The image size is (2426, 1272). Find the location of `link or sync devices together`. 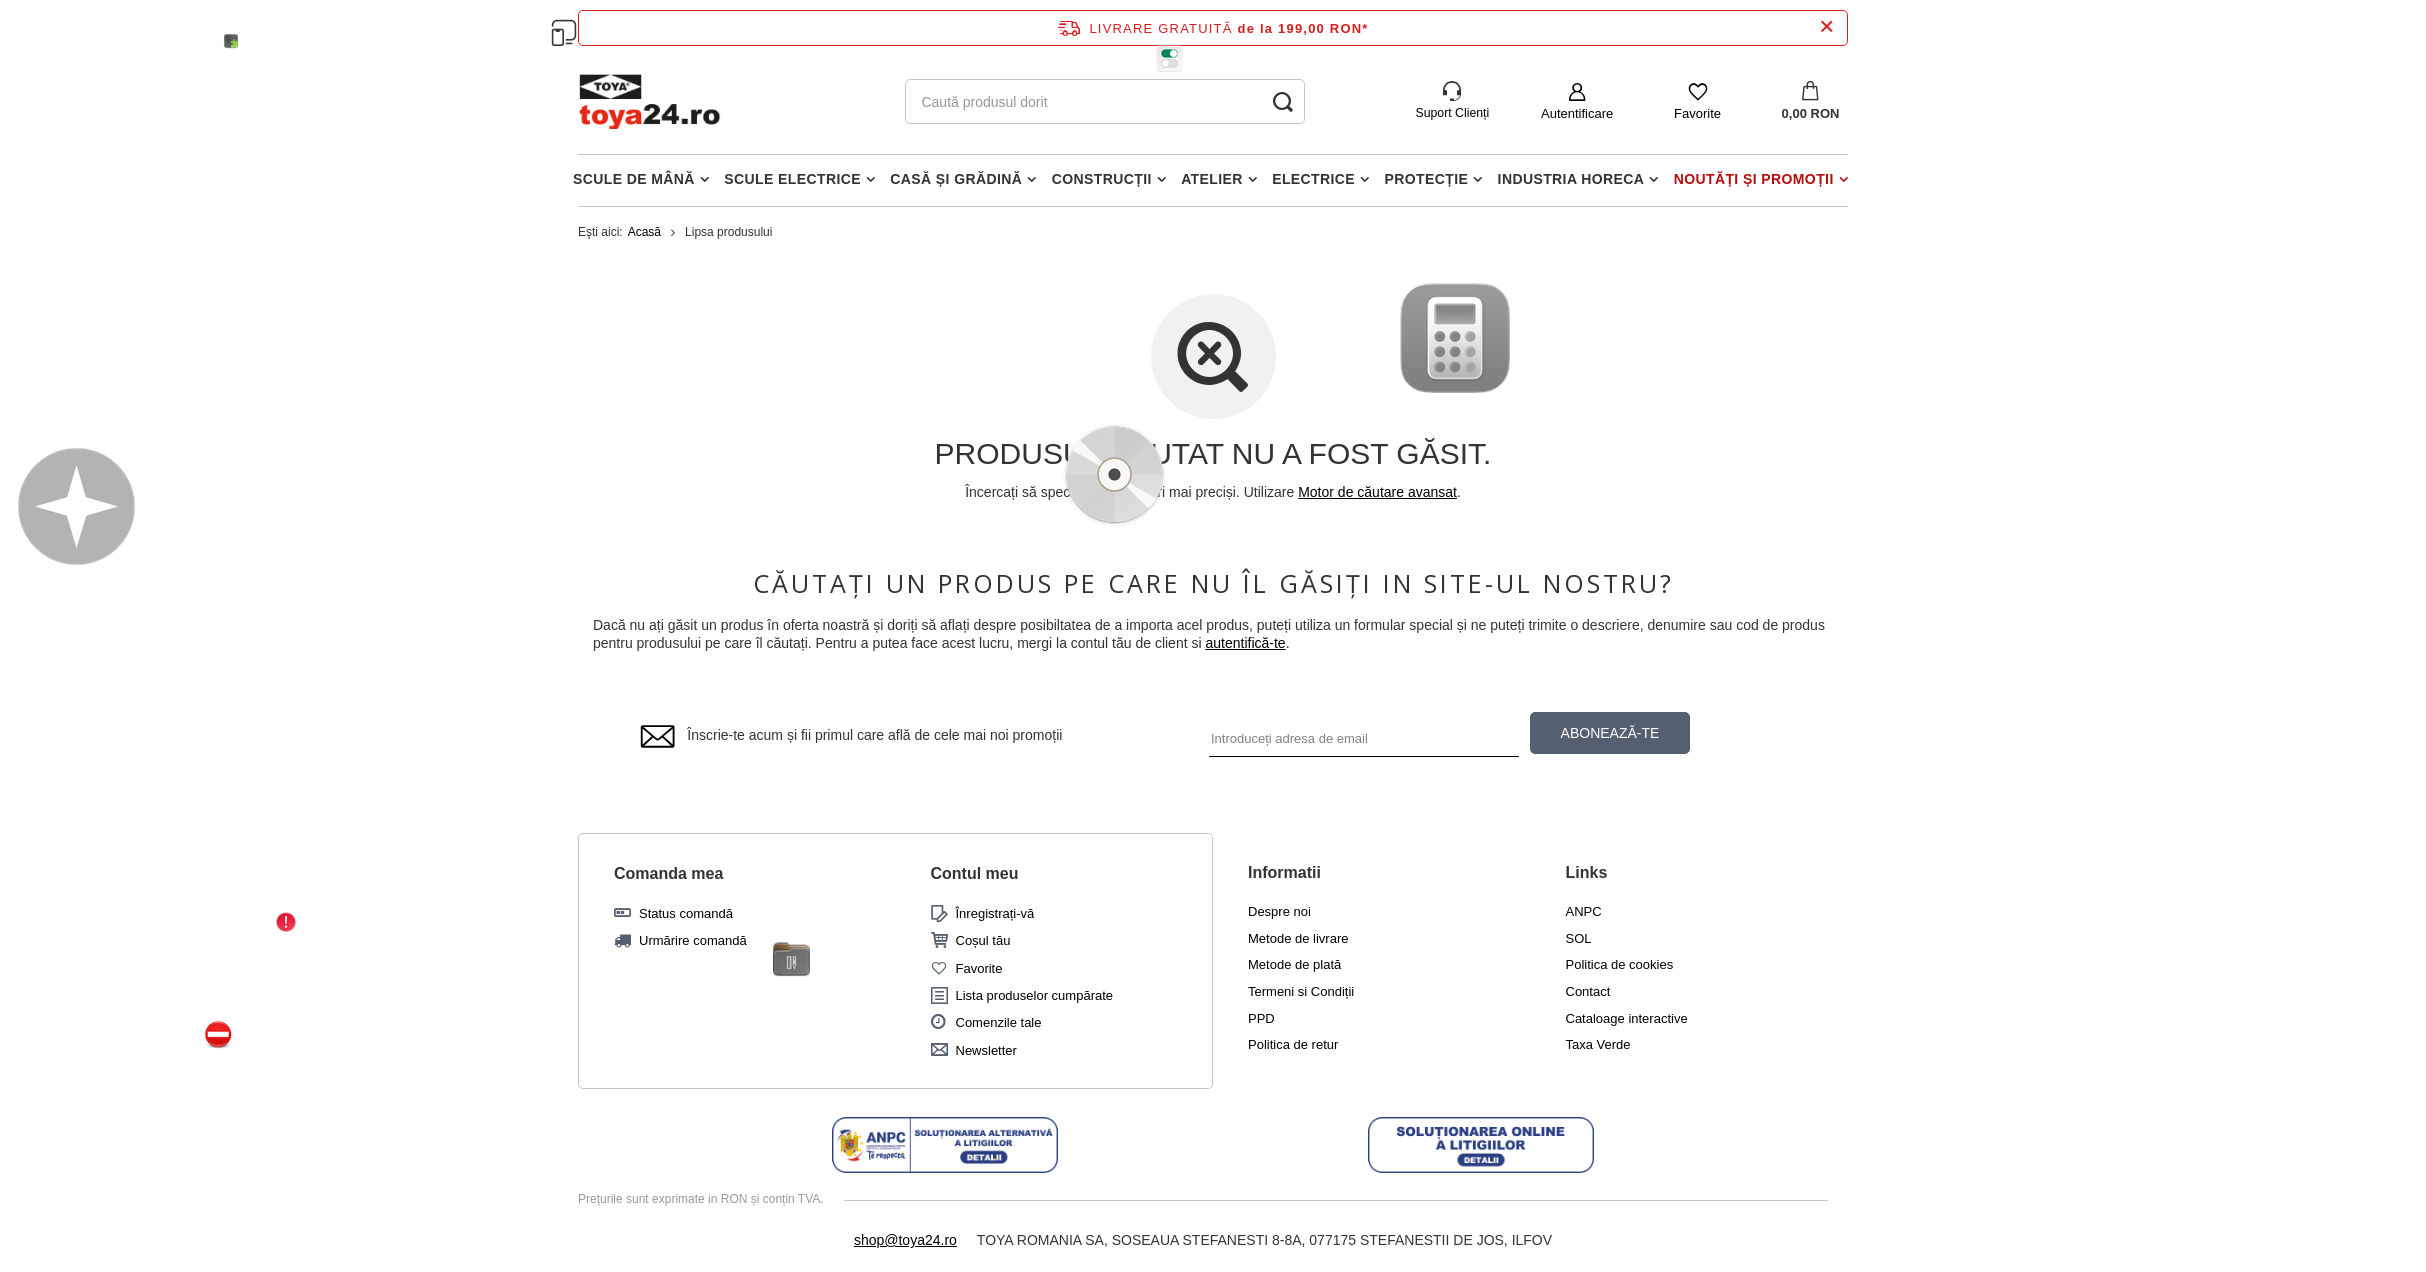

link or sync devices together is located at coordinates (564, 32).